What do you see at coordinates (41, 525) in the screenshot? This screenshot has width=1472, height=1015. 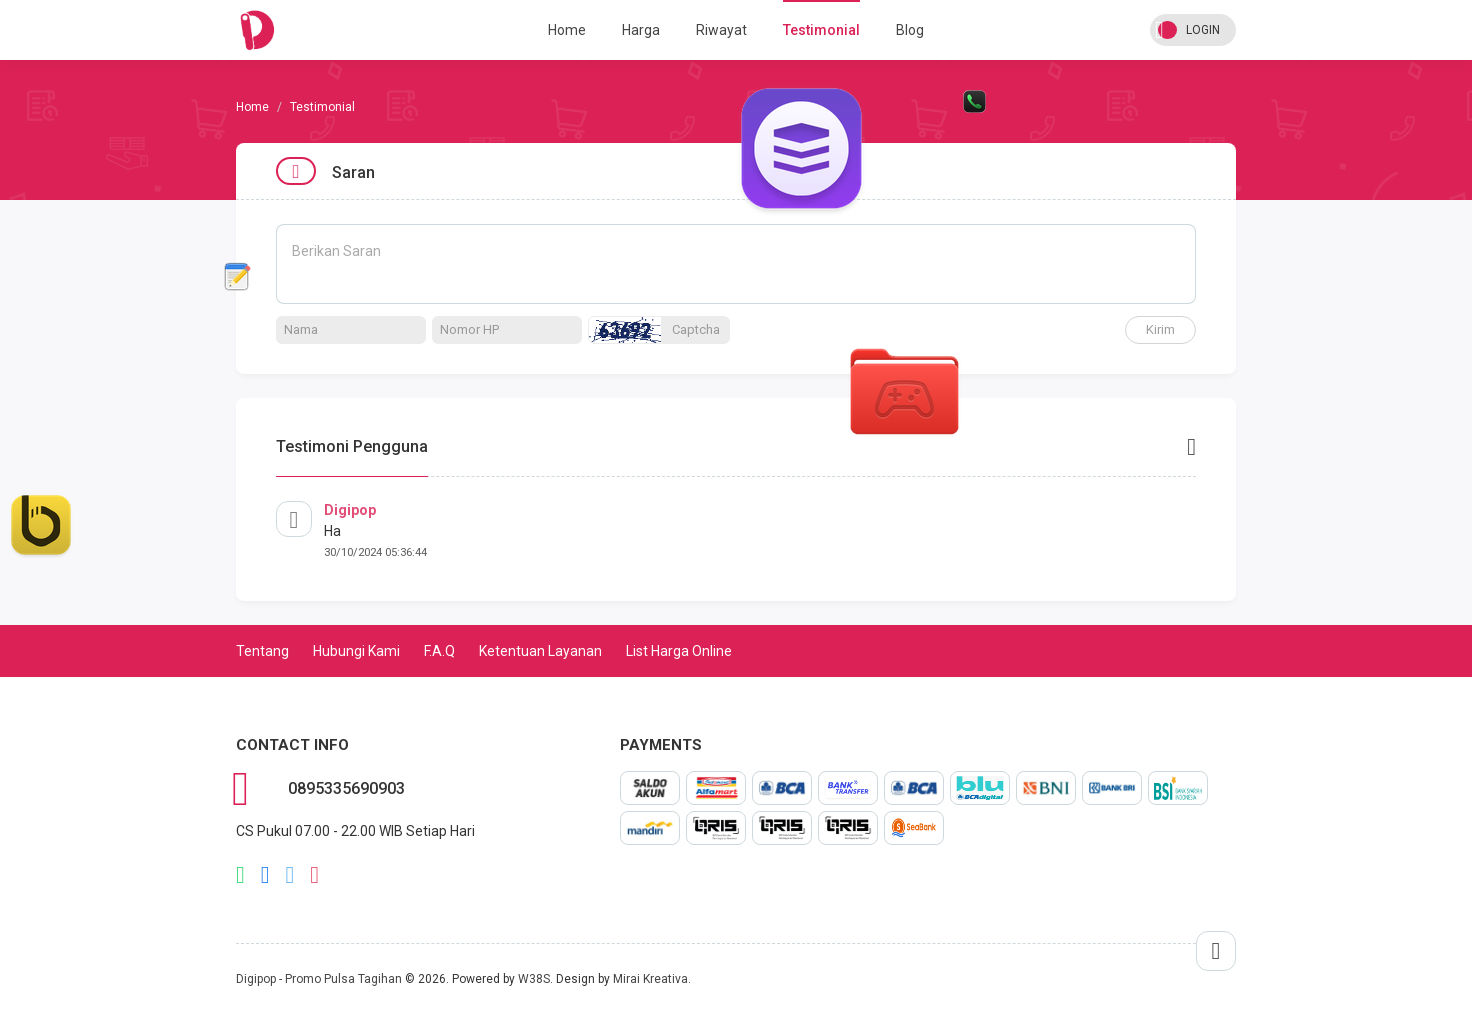 I see `open beekeeper studio database manager` at bounding box center [41, 525].